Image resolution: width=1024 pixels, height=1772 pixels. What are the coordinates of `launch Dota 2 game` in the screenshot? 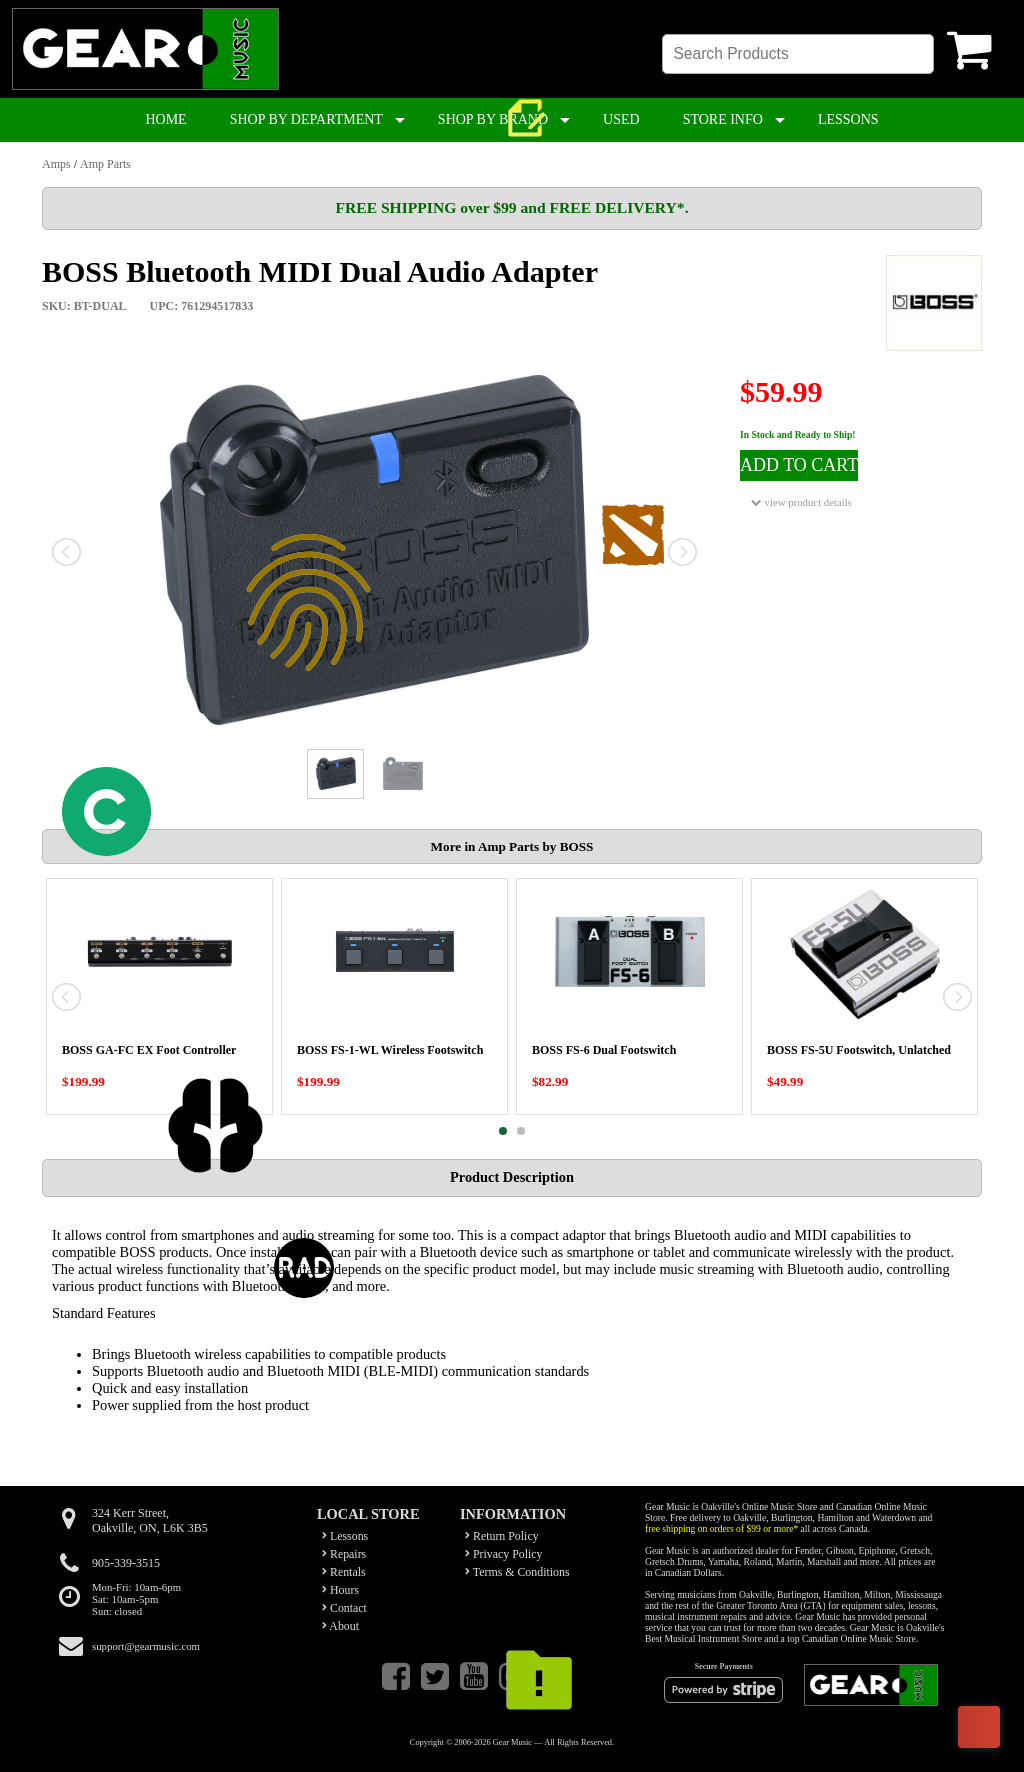 It's located at (633, 535).